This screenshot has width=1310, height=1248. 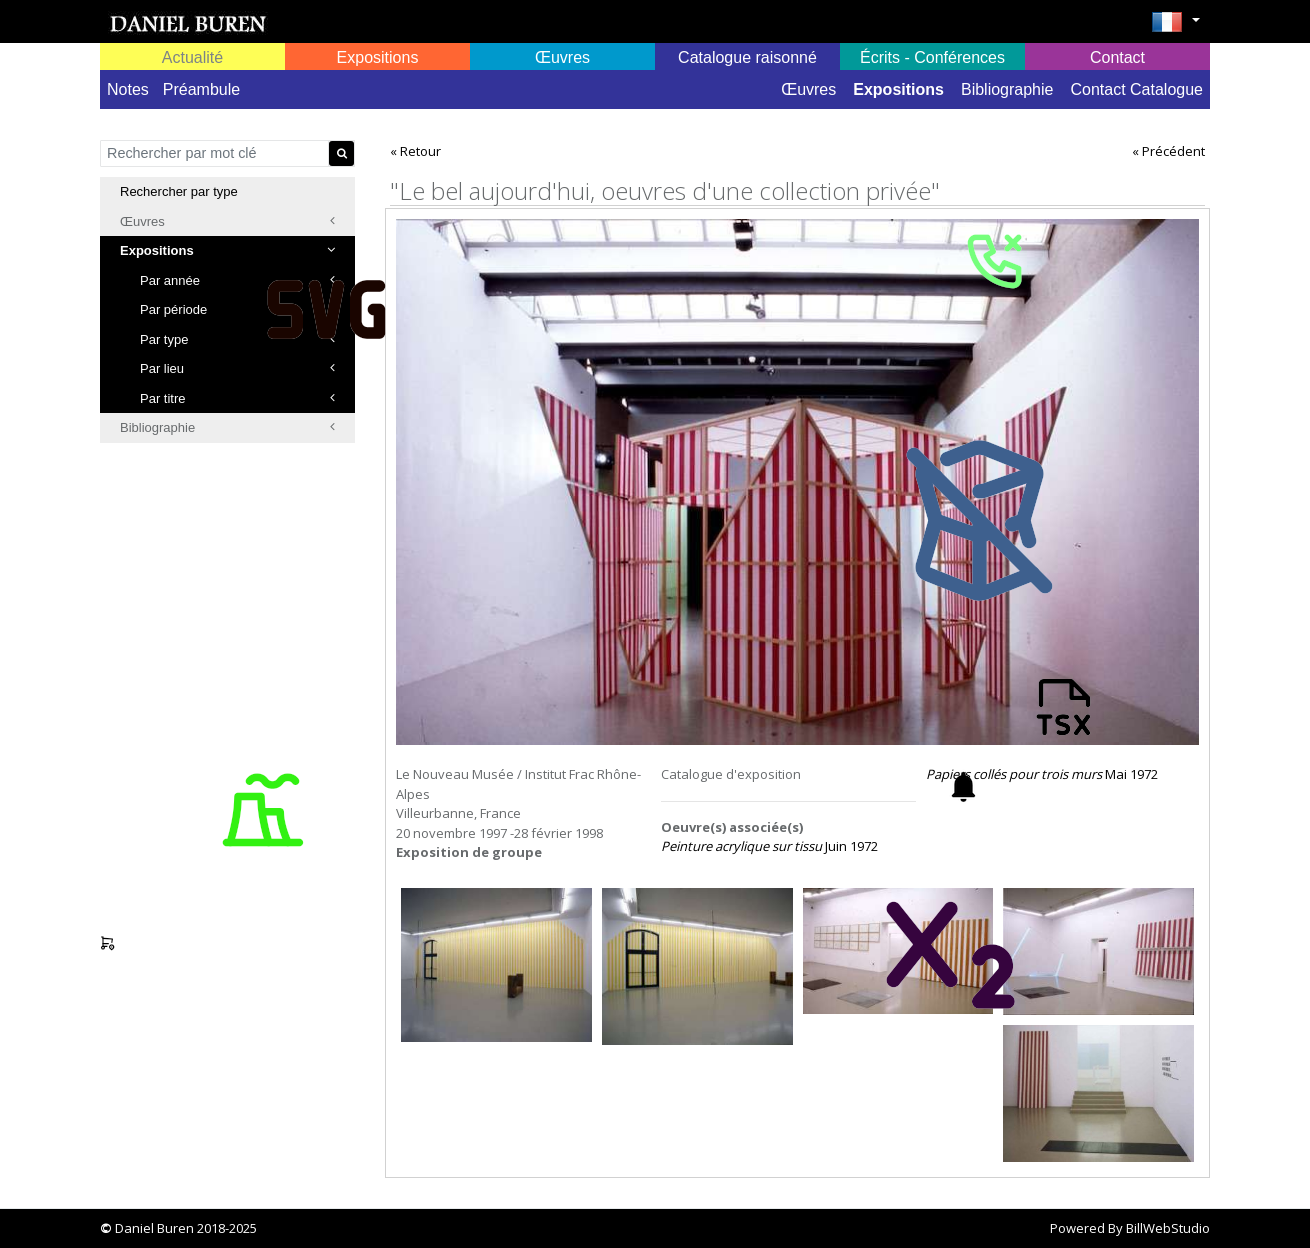 What do you see at coordinates (979, 520) in the screenshot?
I see `disable 3D object rendering` at bounding box center [979, 520].